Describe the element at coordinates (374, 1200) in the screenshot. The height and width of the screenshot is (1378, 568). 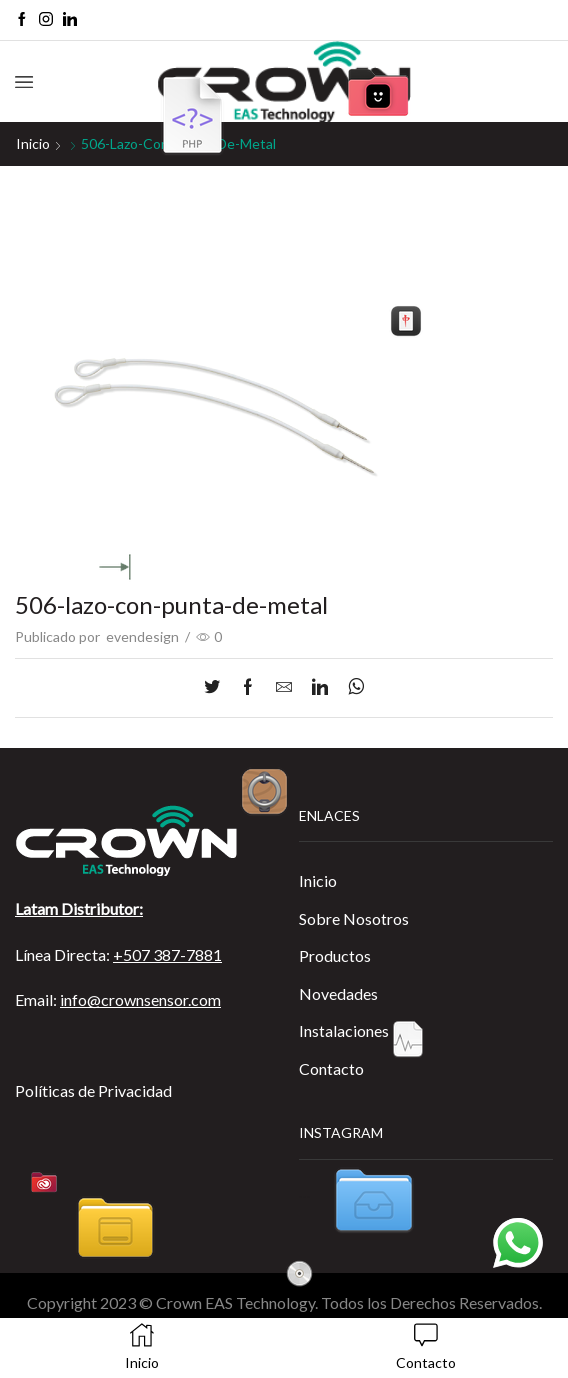
I see `open office documents folder` at that location.